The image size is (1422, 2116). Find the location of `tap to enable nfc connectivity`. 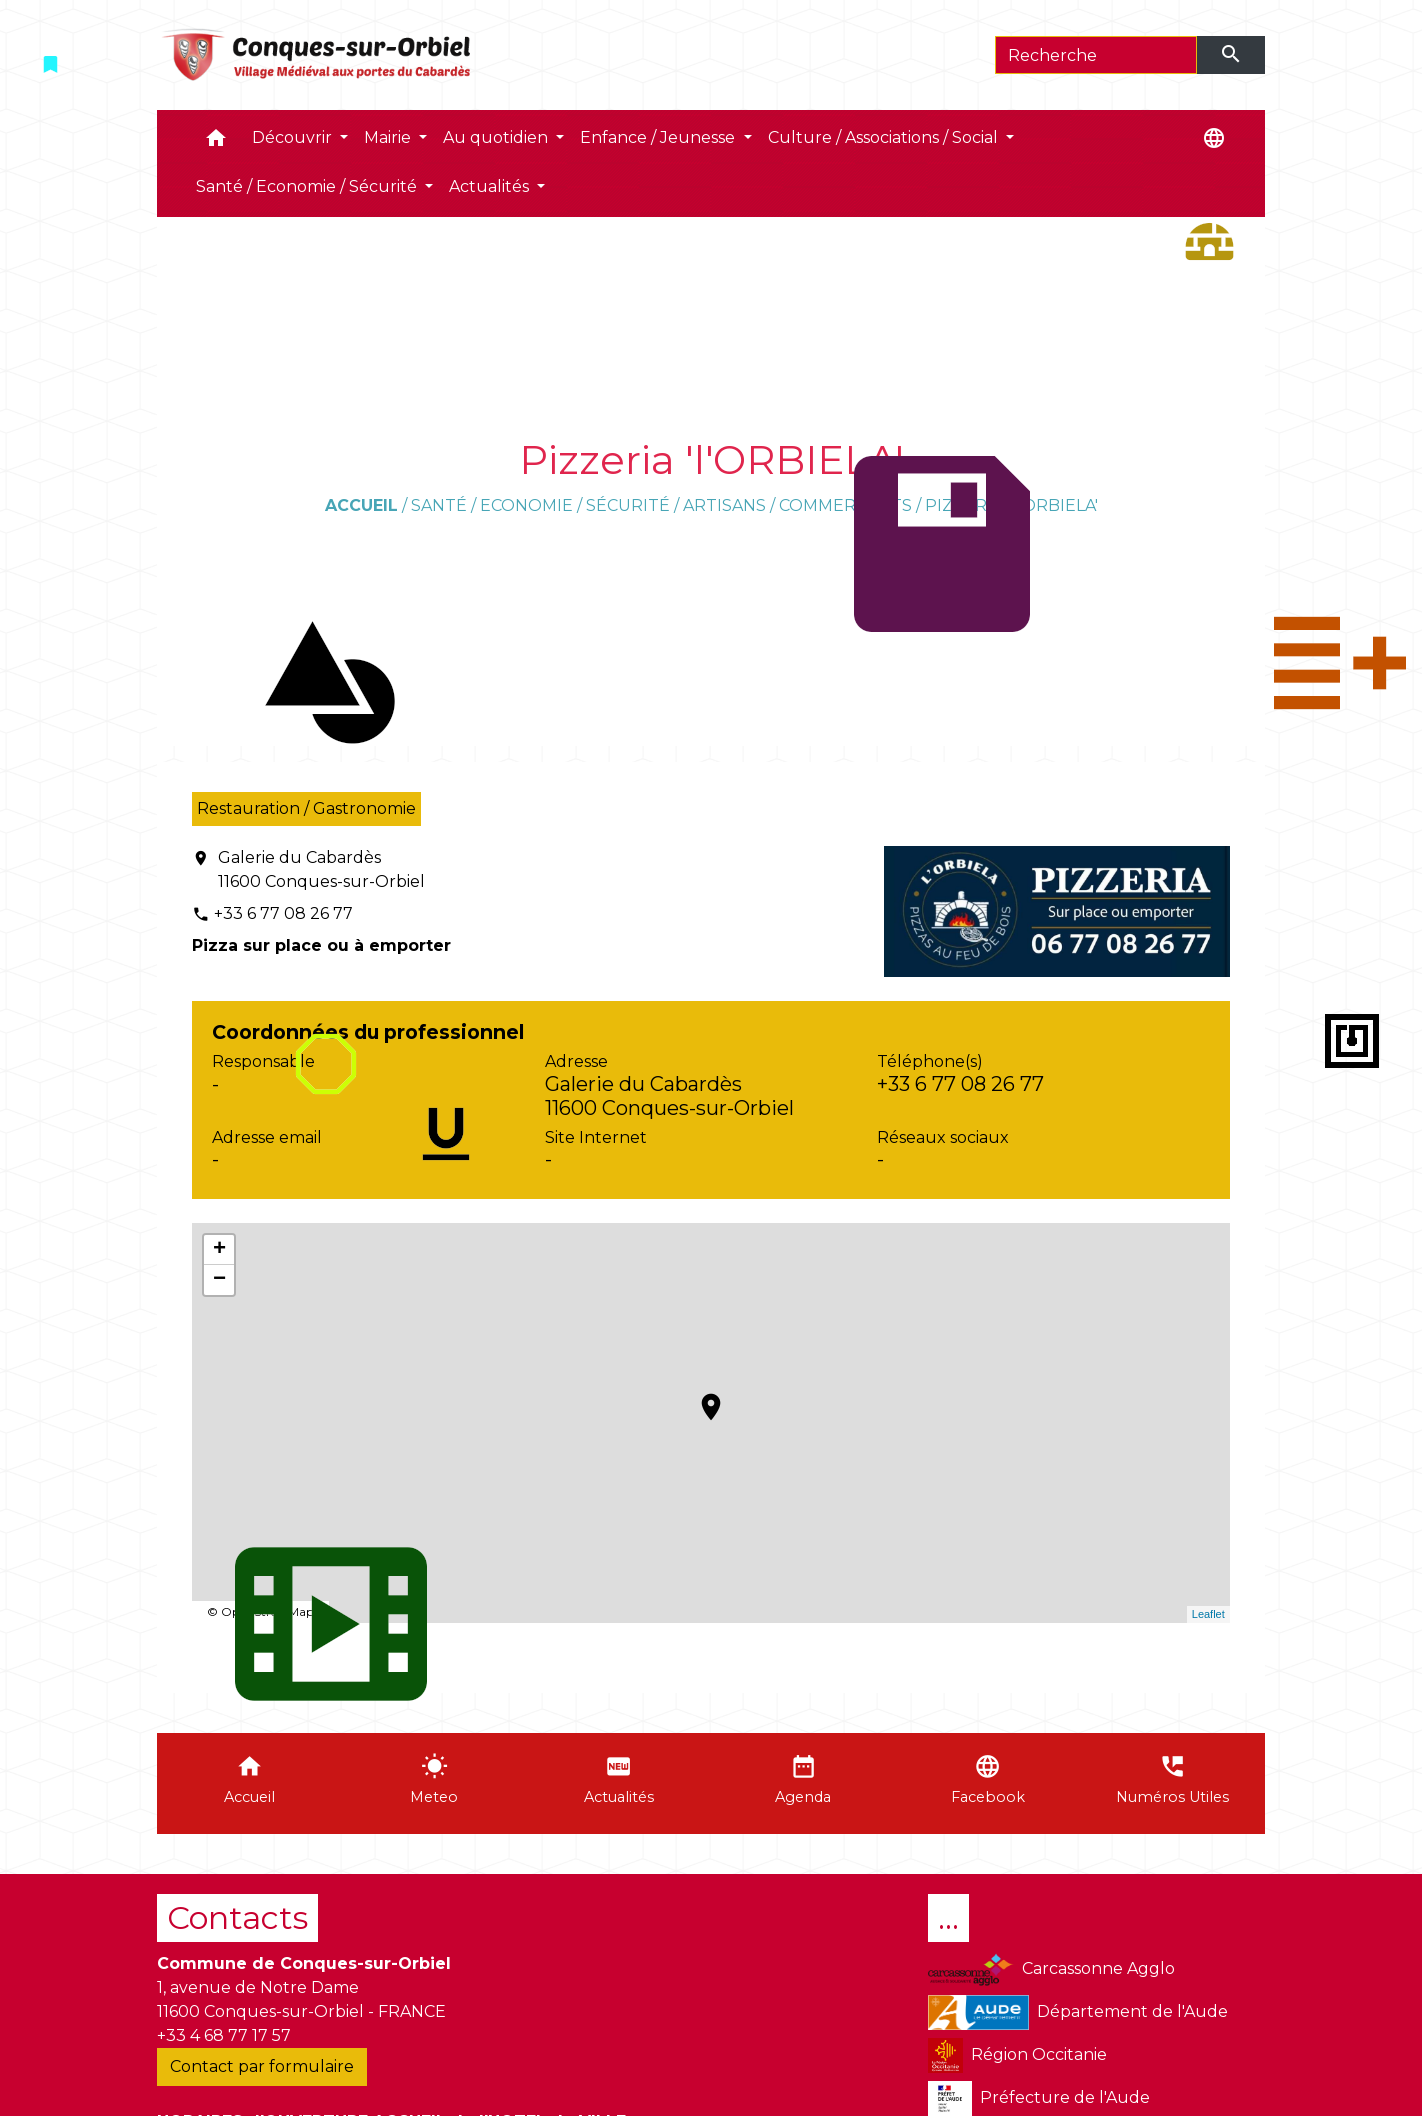

tap to enable nfc connectivity is located at coordinates (1352, 1041).